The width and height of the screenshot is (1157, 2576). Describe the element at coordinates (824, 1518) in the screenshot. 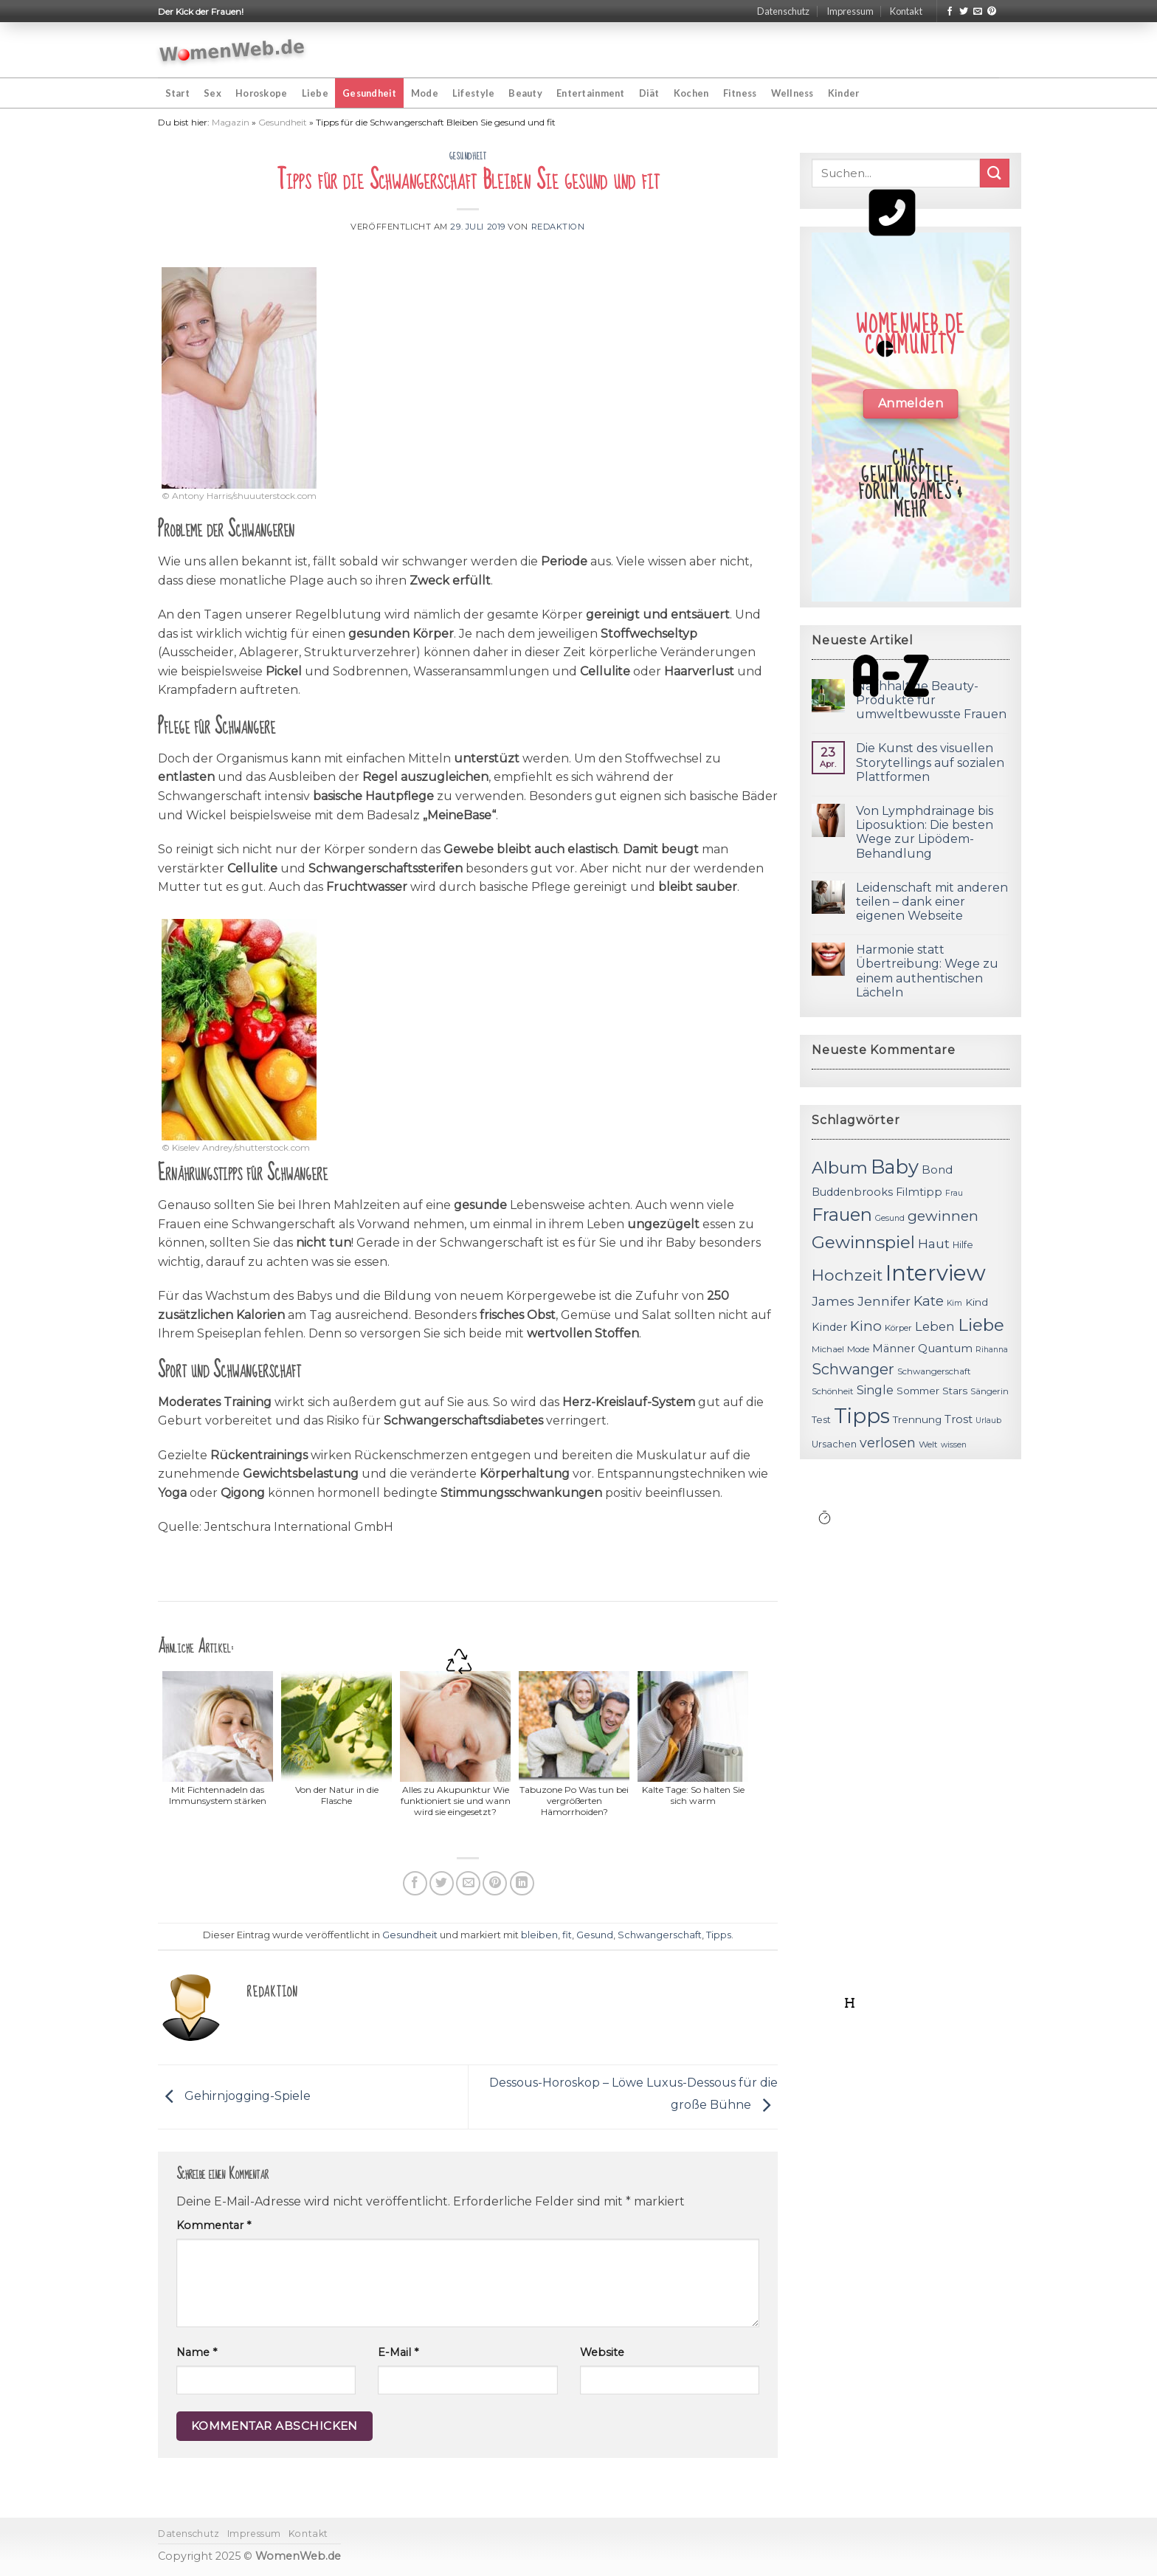

I see `start or set a timer` at that location.